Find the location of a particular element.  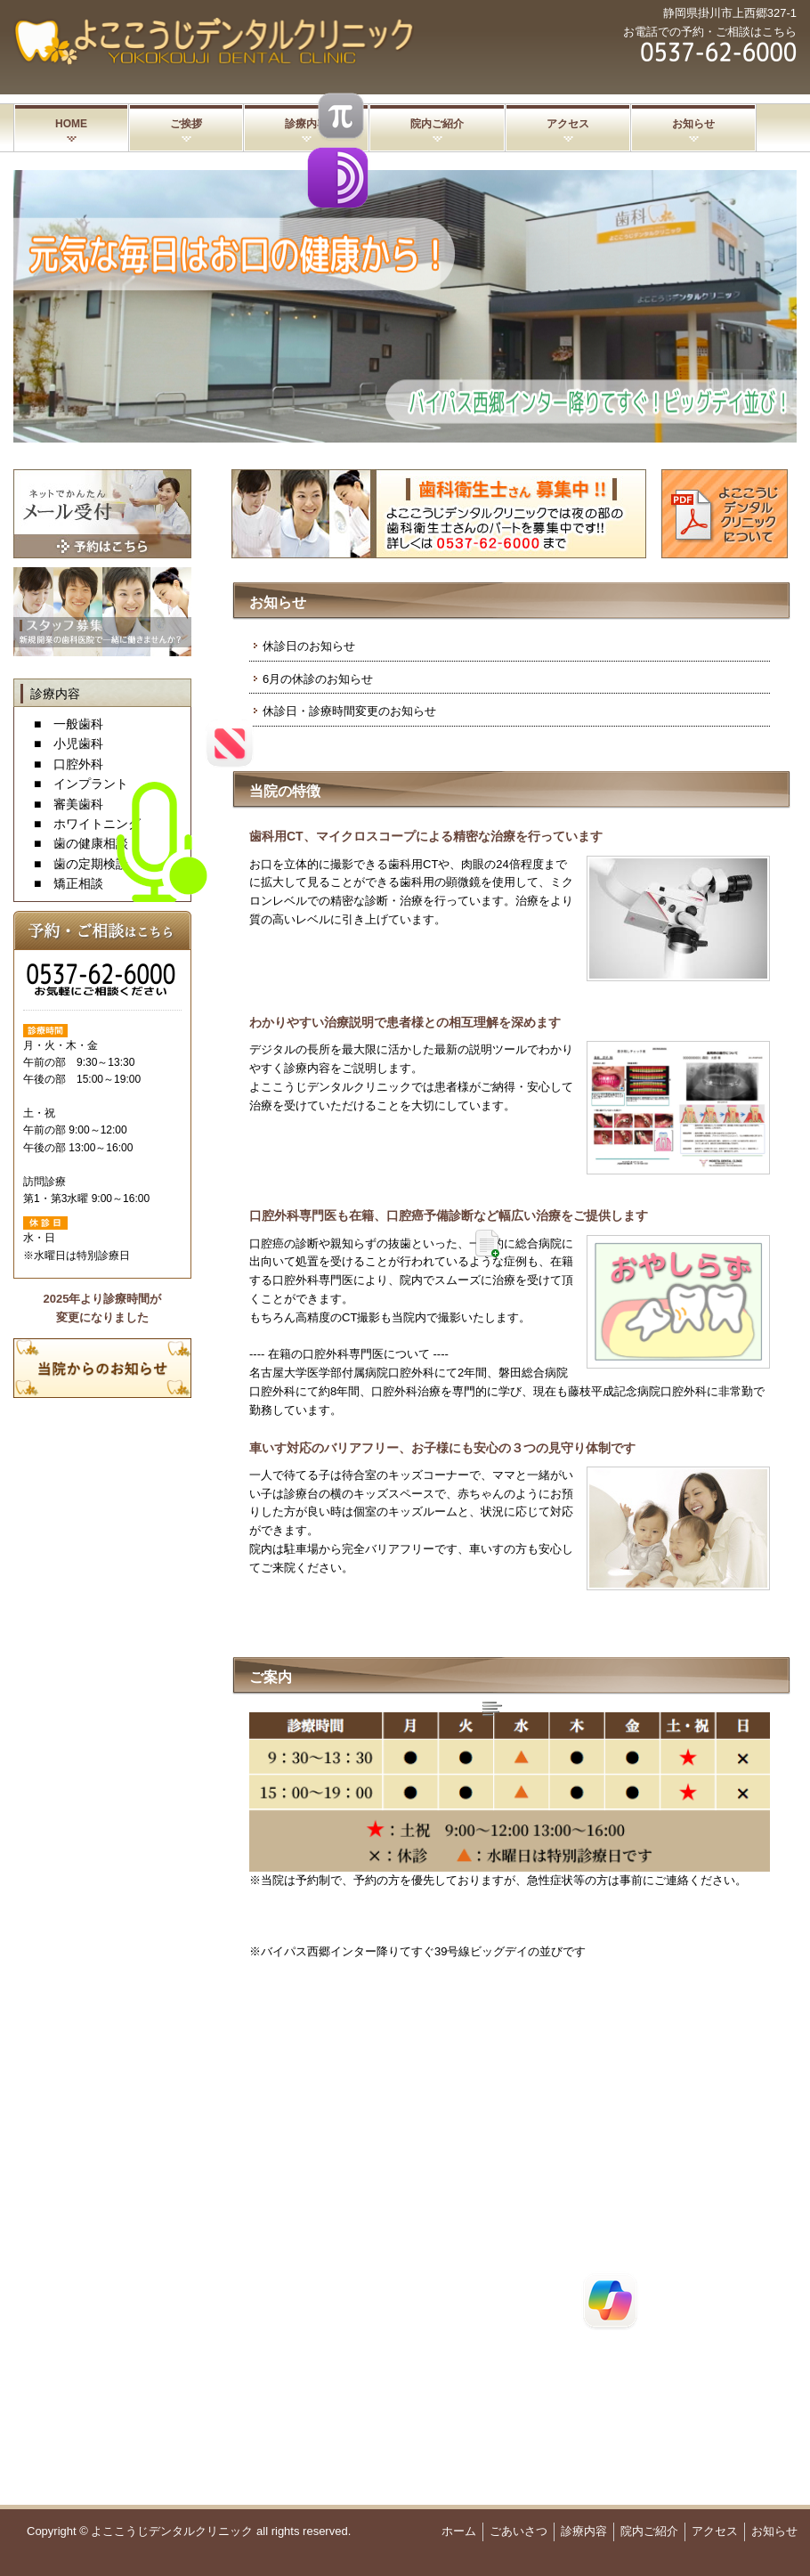

open mathematics or calculator app is located at coordinates (341, 117).